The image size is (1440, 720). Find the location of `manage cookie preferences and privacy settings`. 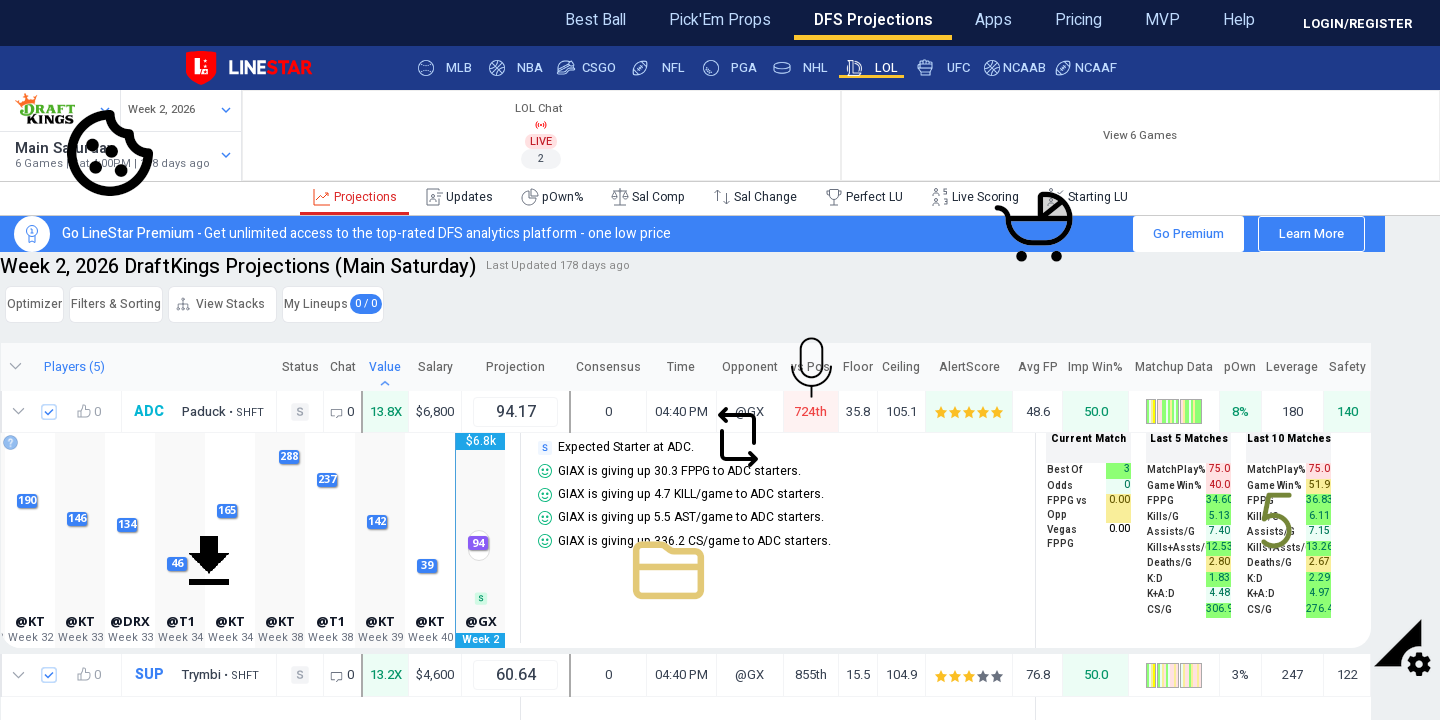

manage cookie preferences and privacy settings is located at coordinates (110, 153).